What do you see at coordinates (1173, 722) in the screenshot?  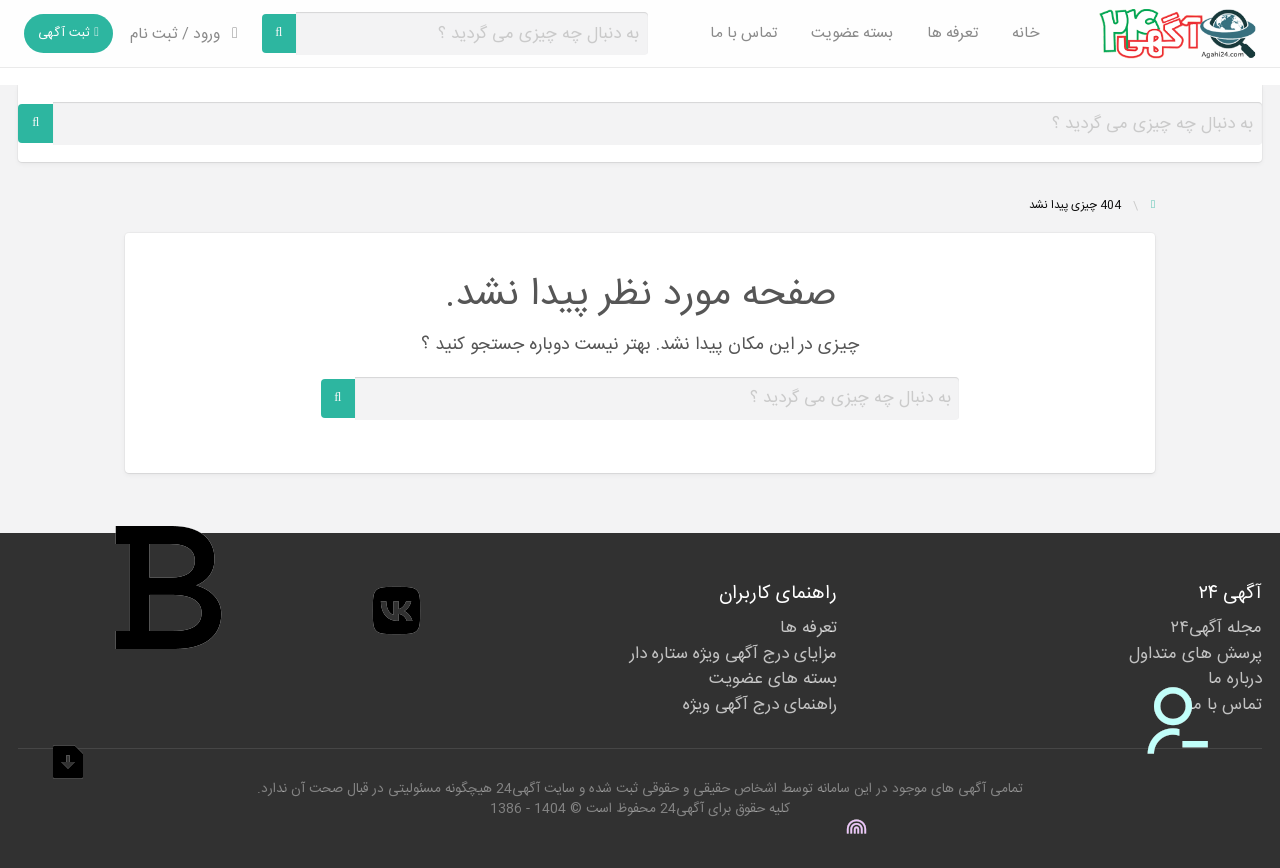 I see `remove a user or contact` at bounding box center [1173, 722].